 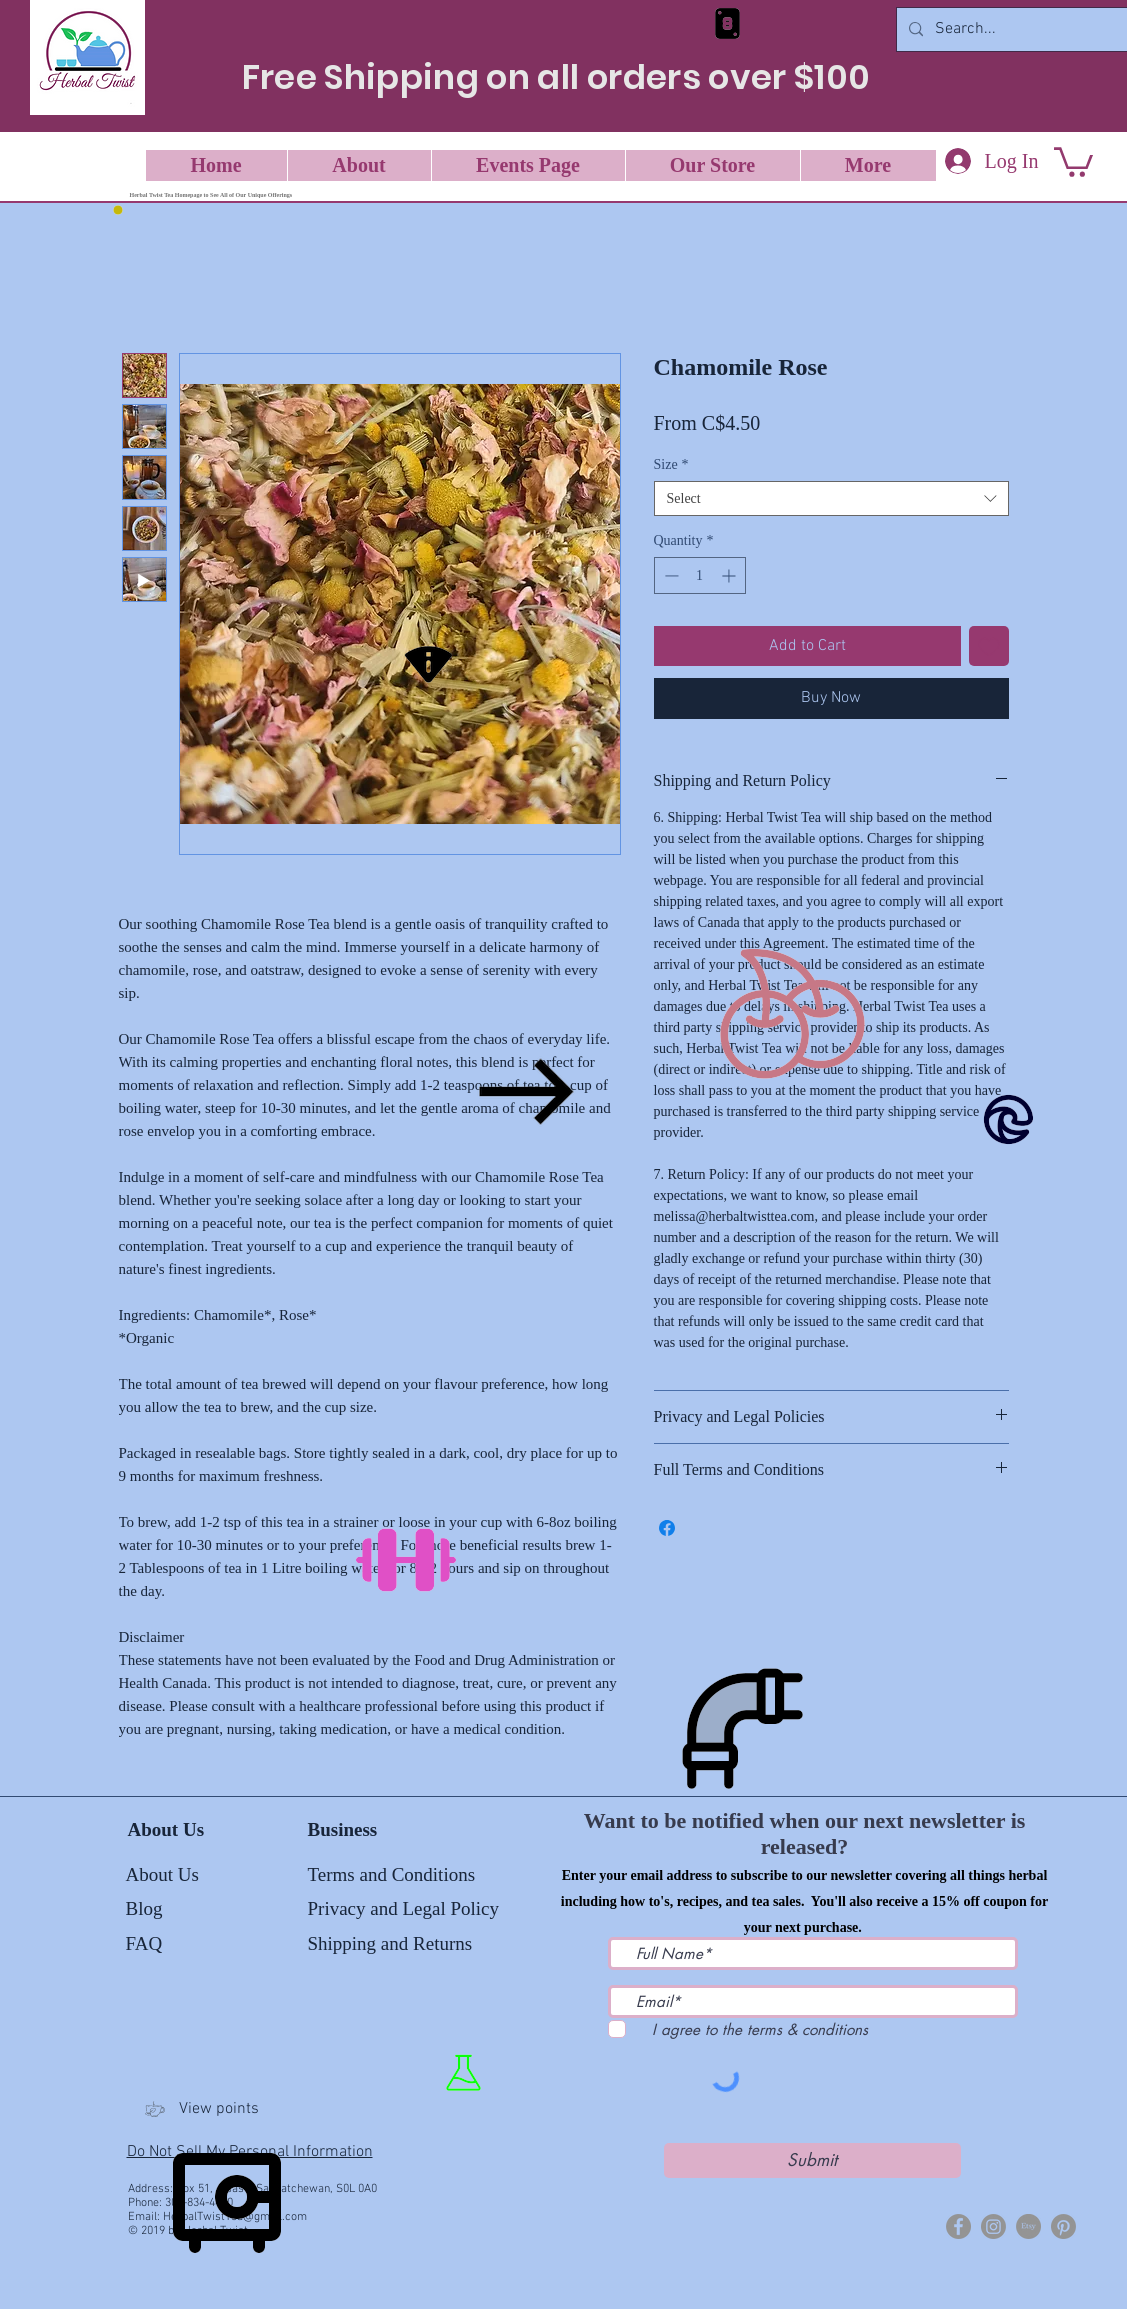 I want to click on scan for available wifi networks, so click(x=428, y=664).